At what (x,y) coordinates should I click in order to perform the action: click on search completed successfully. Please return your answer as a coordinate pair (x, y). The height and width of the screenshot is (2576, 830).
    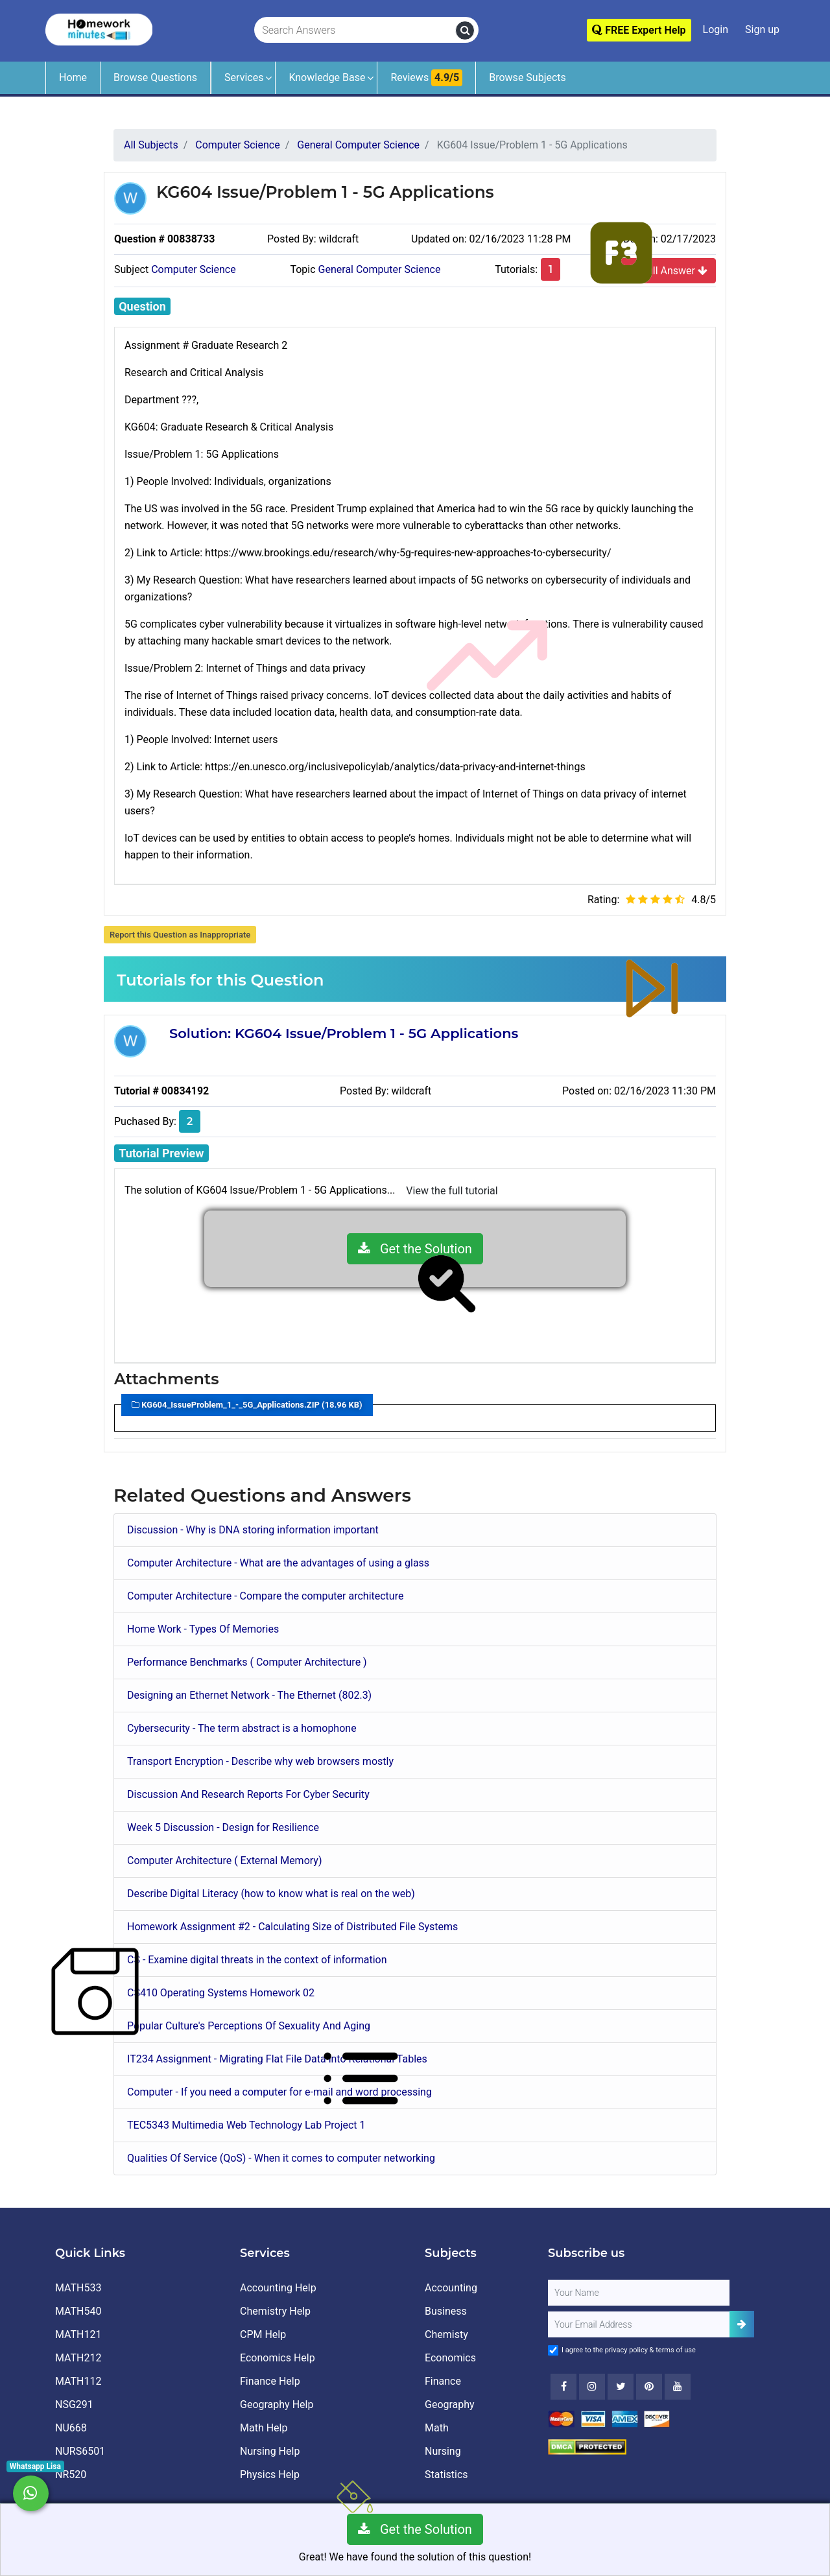
    Looking at the image, I should click on (447, 1284).